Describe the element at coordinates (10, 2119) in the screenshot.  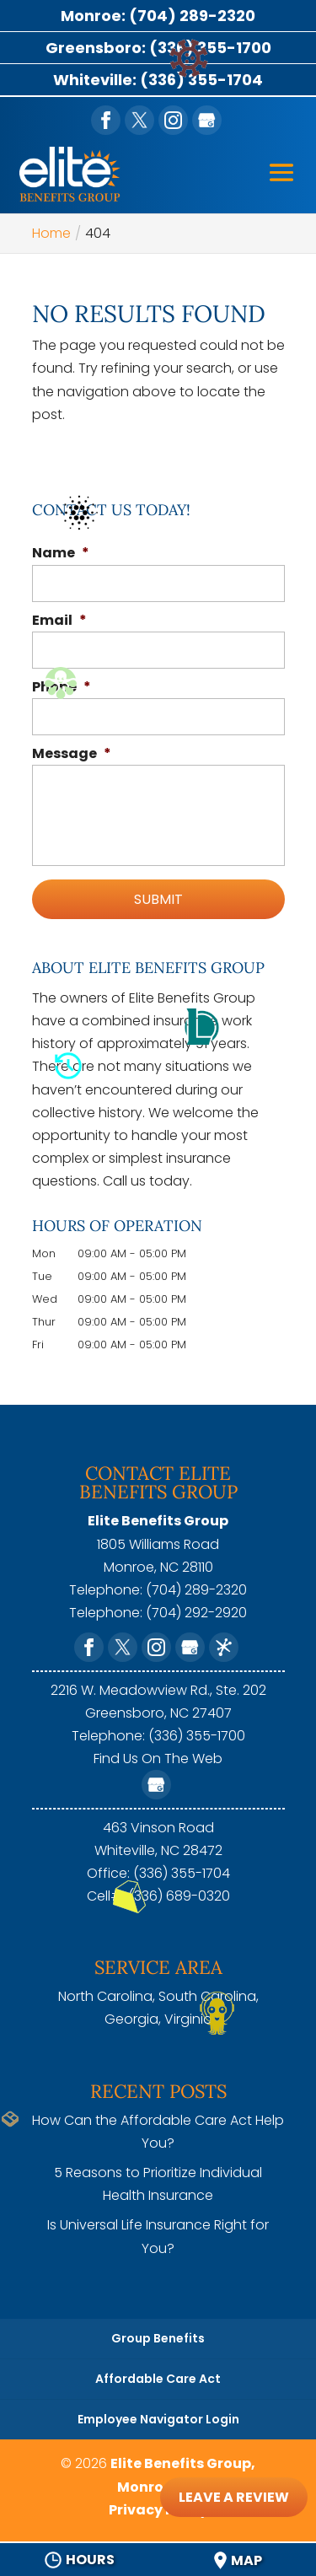
I see `open the bento app` at that location.